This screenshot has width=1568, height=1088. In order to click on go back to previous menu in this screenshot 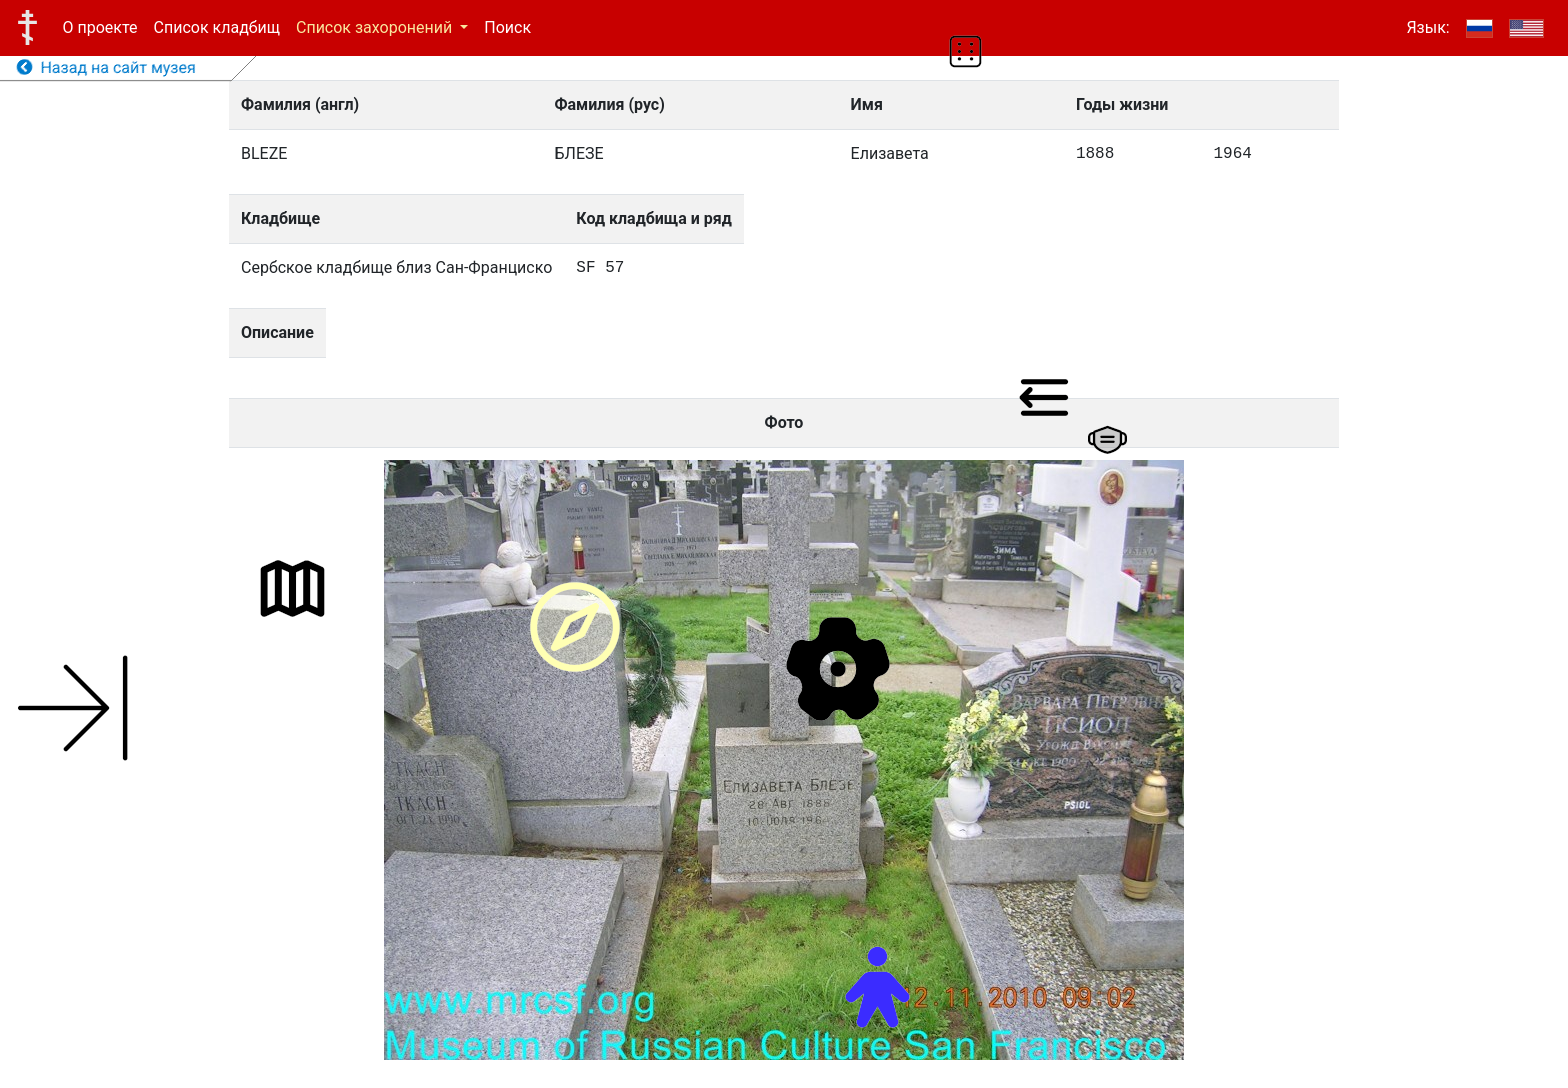, I will do `click(1044, 397)`.